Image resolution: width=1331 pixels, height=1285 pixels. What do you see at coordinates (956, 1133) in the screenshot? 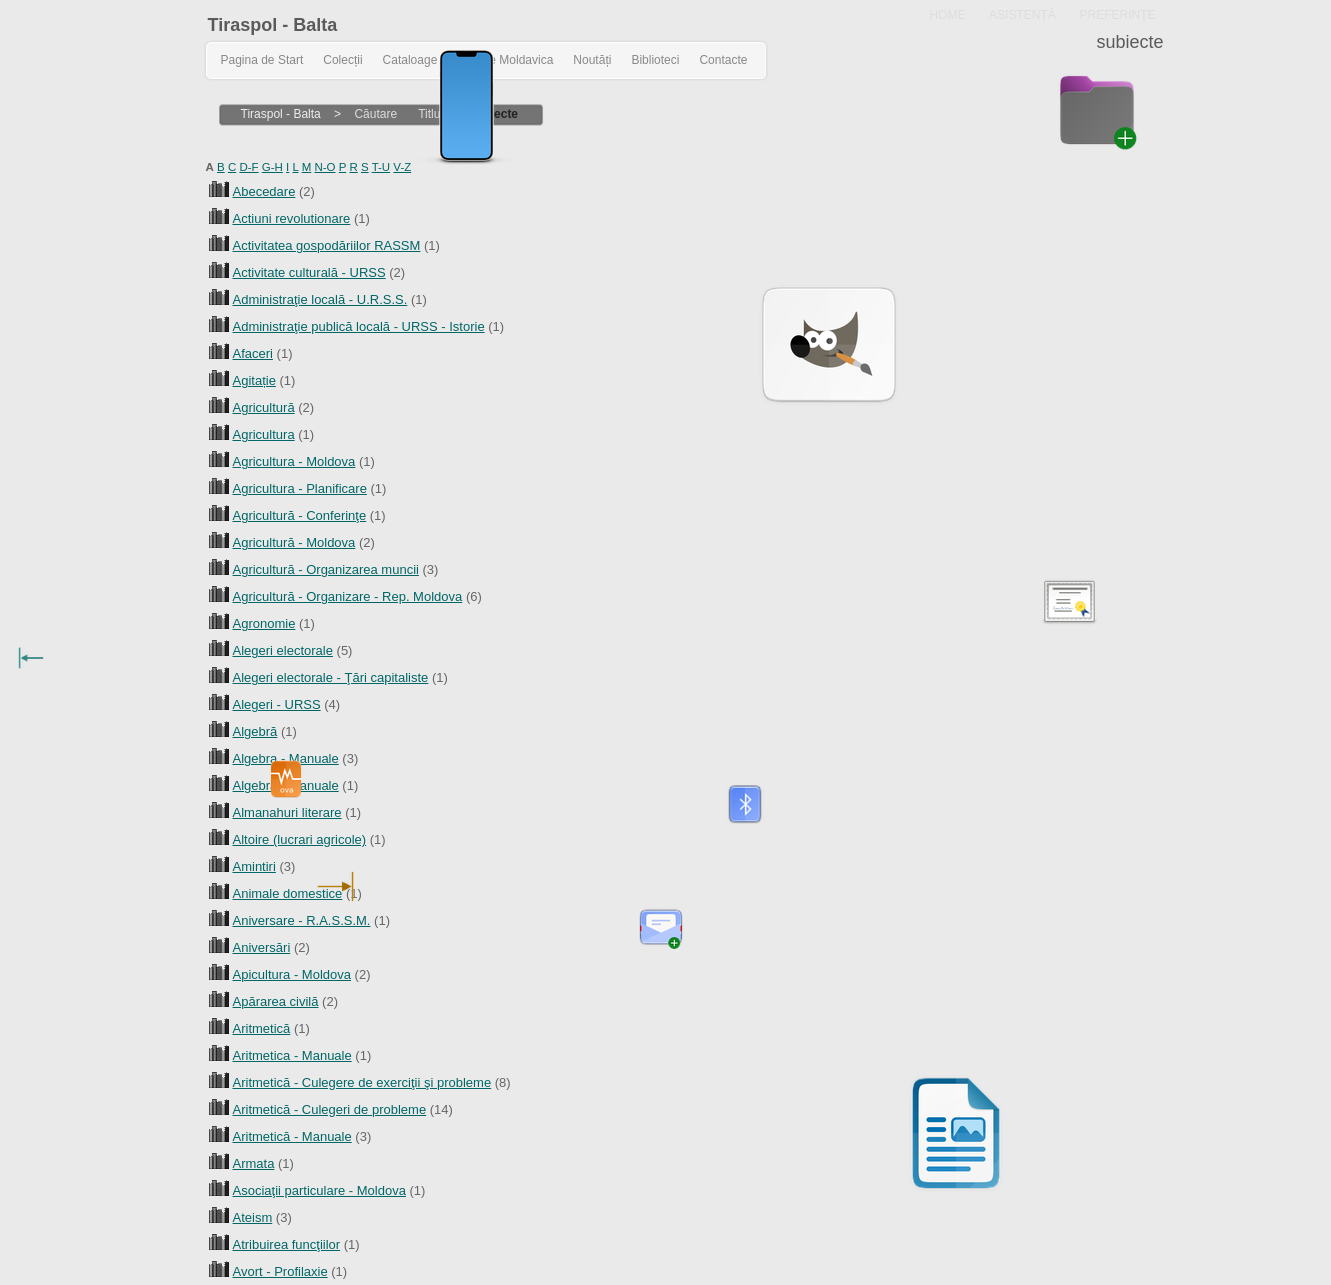
I see `open a text document file` at bounding box center [956, 1133].